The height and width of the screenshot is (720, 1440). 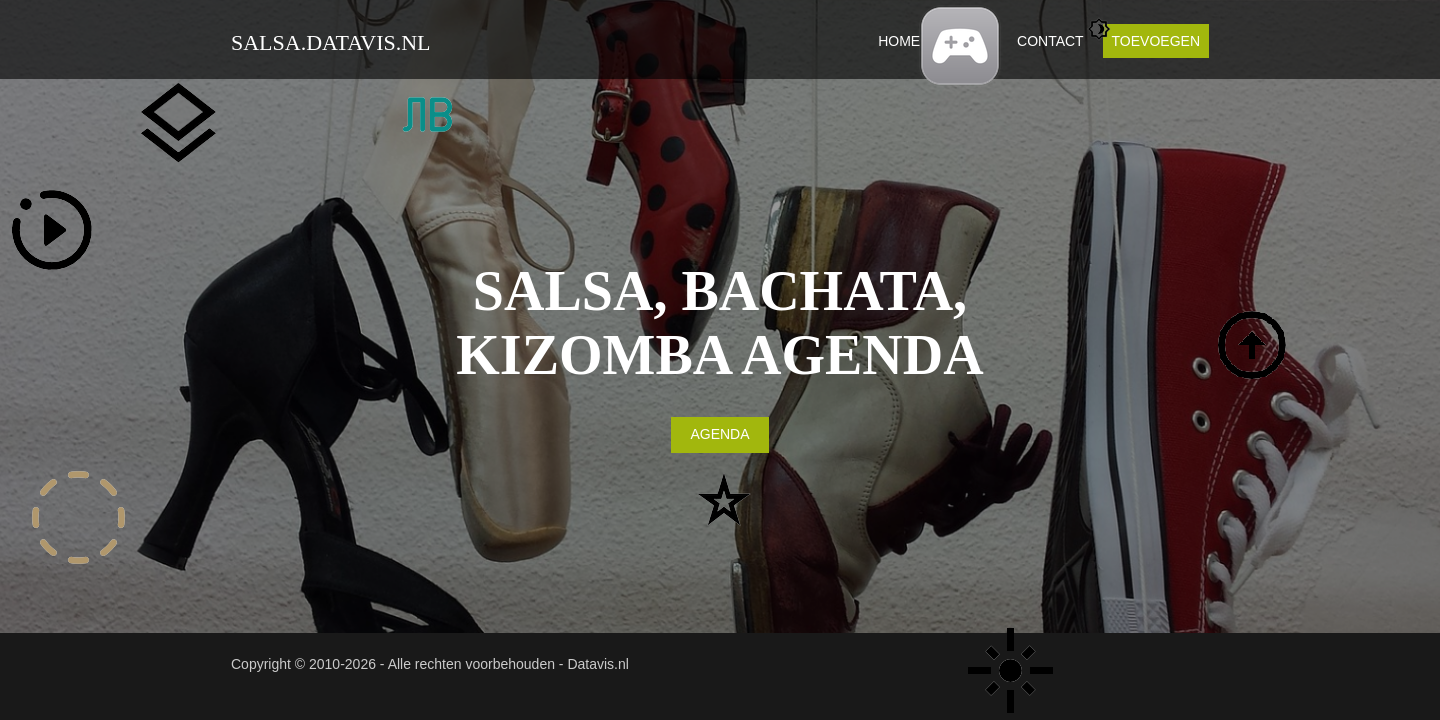 I want to click on rate or review an item, so click(x=724, y=499).